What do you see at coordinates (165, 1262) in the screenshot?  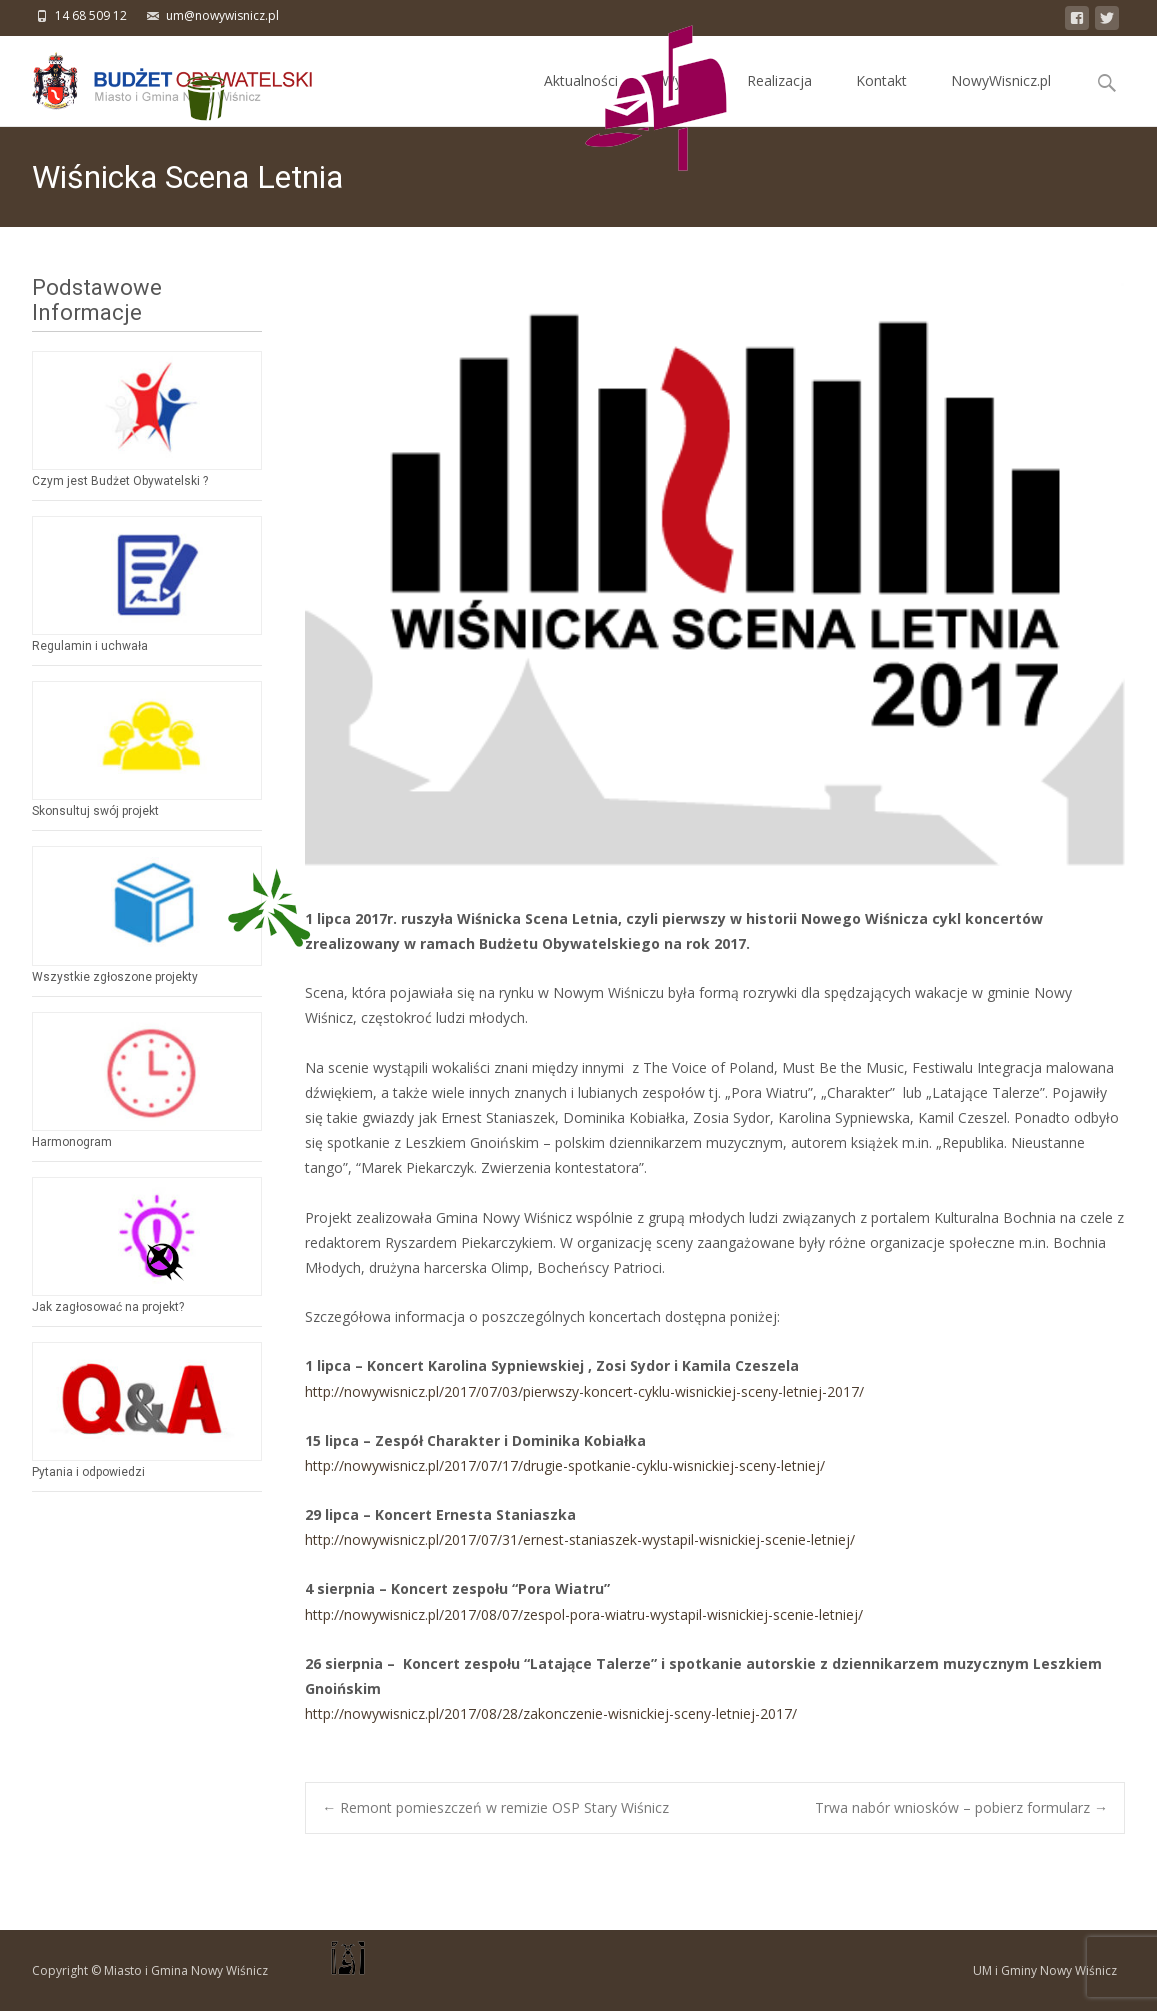 I see `indicates a critical hit or special attack` at bounding box center [165, 1262].